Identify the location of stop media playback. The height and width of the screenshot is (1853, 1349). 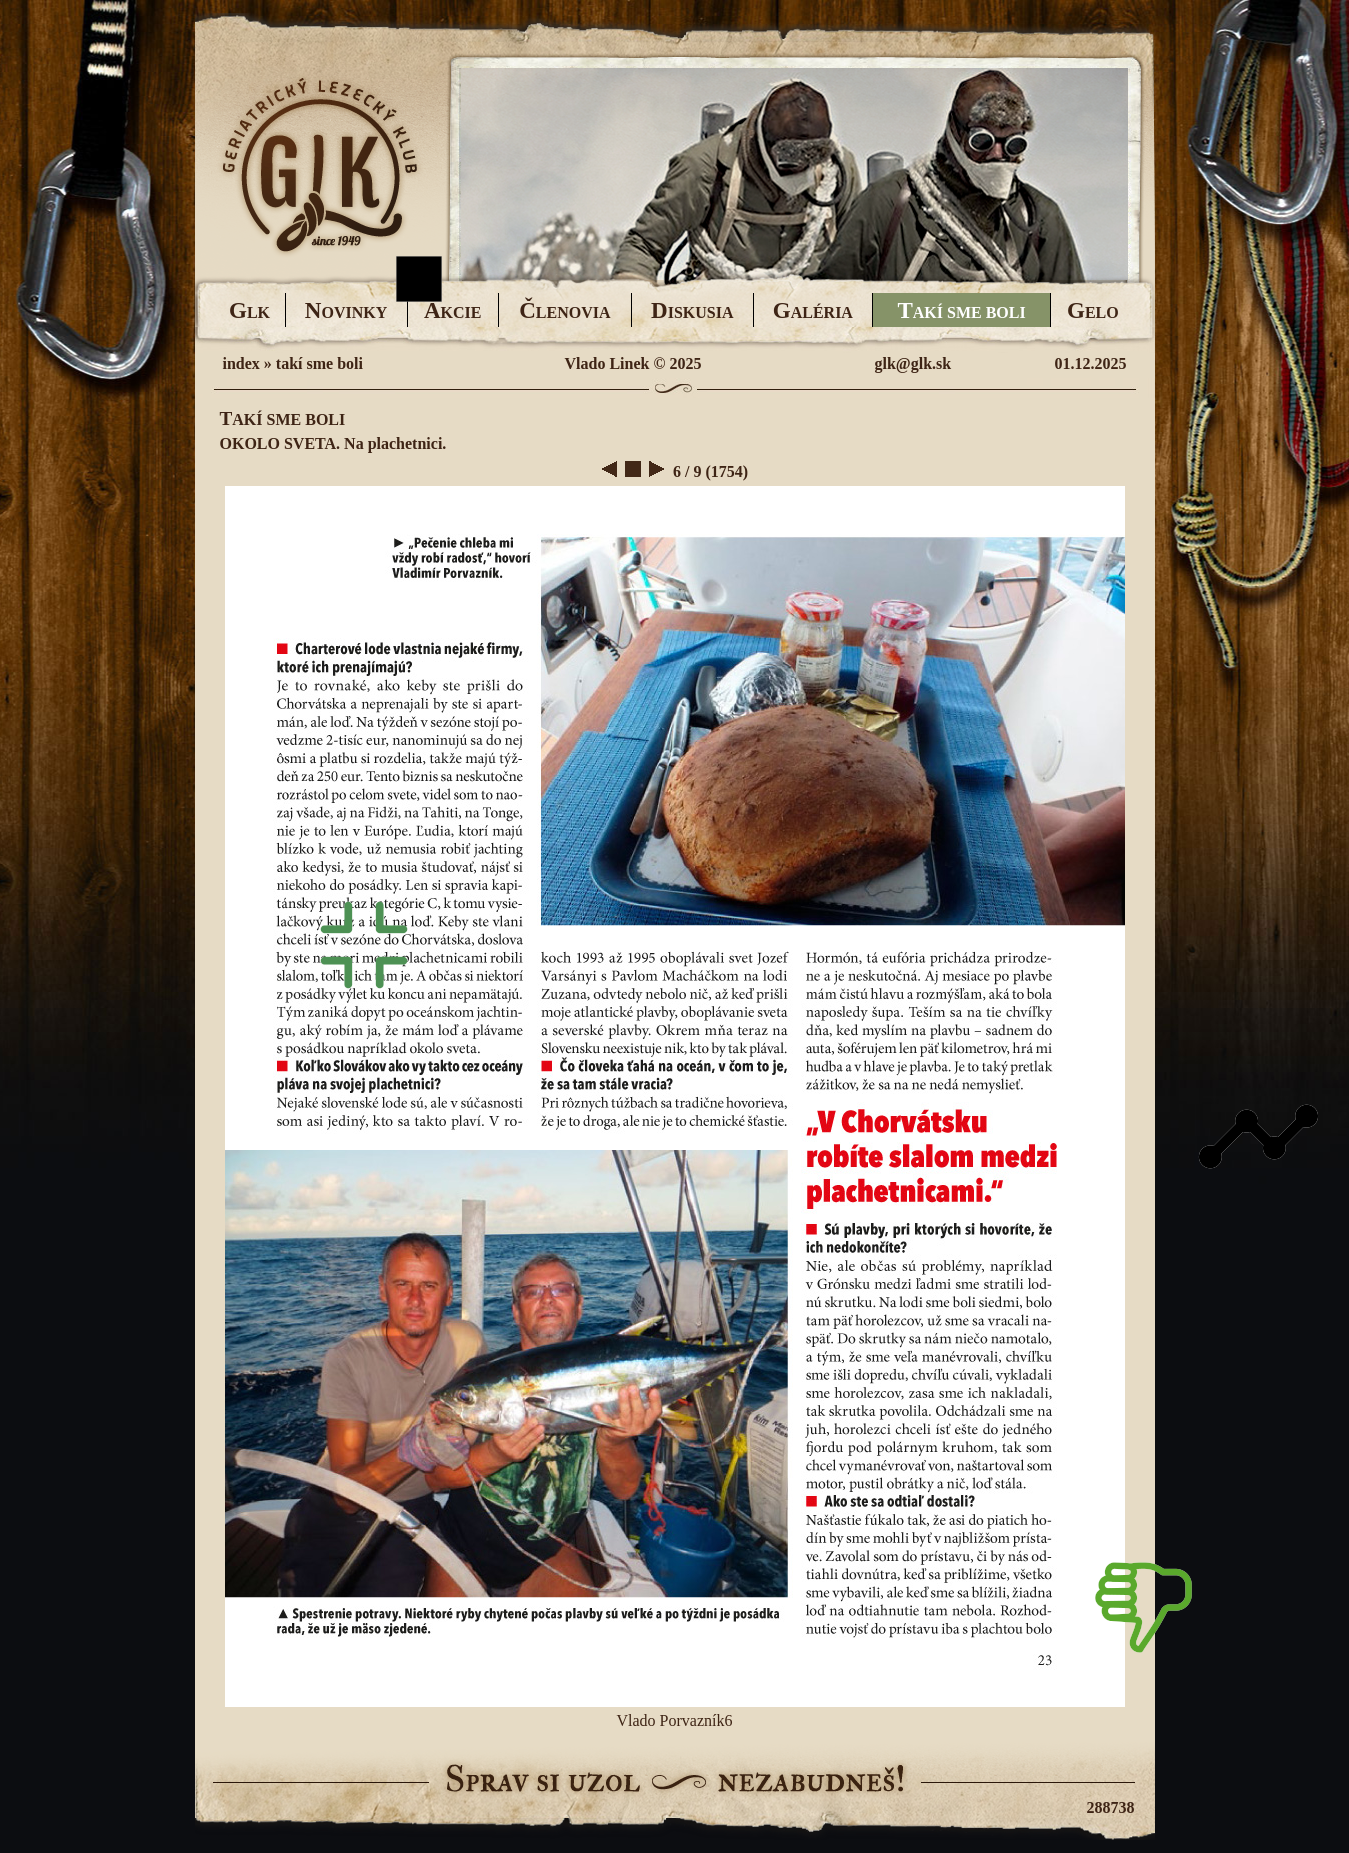
(419, 279).